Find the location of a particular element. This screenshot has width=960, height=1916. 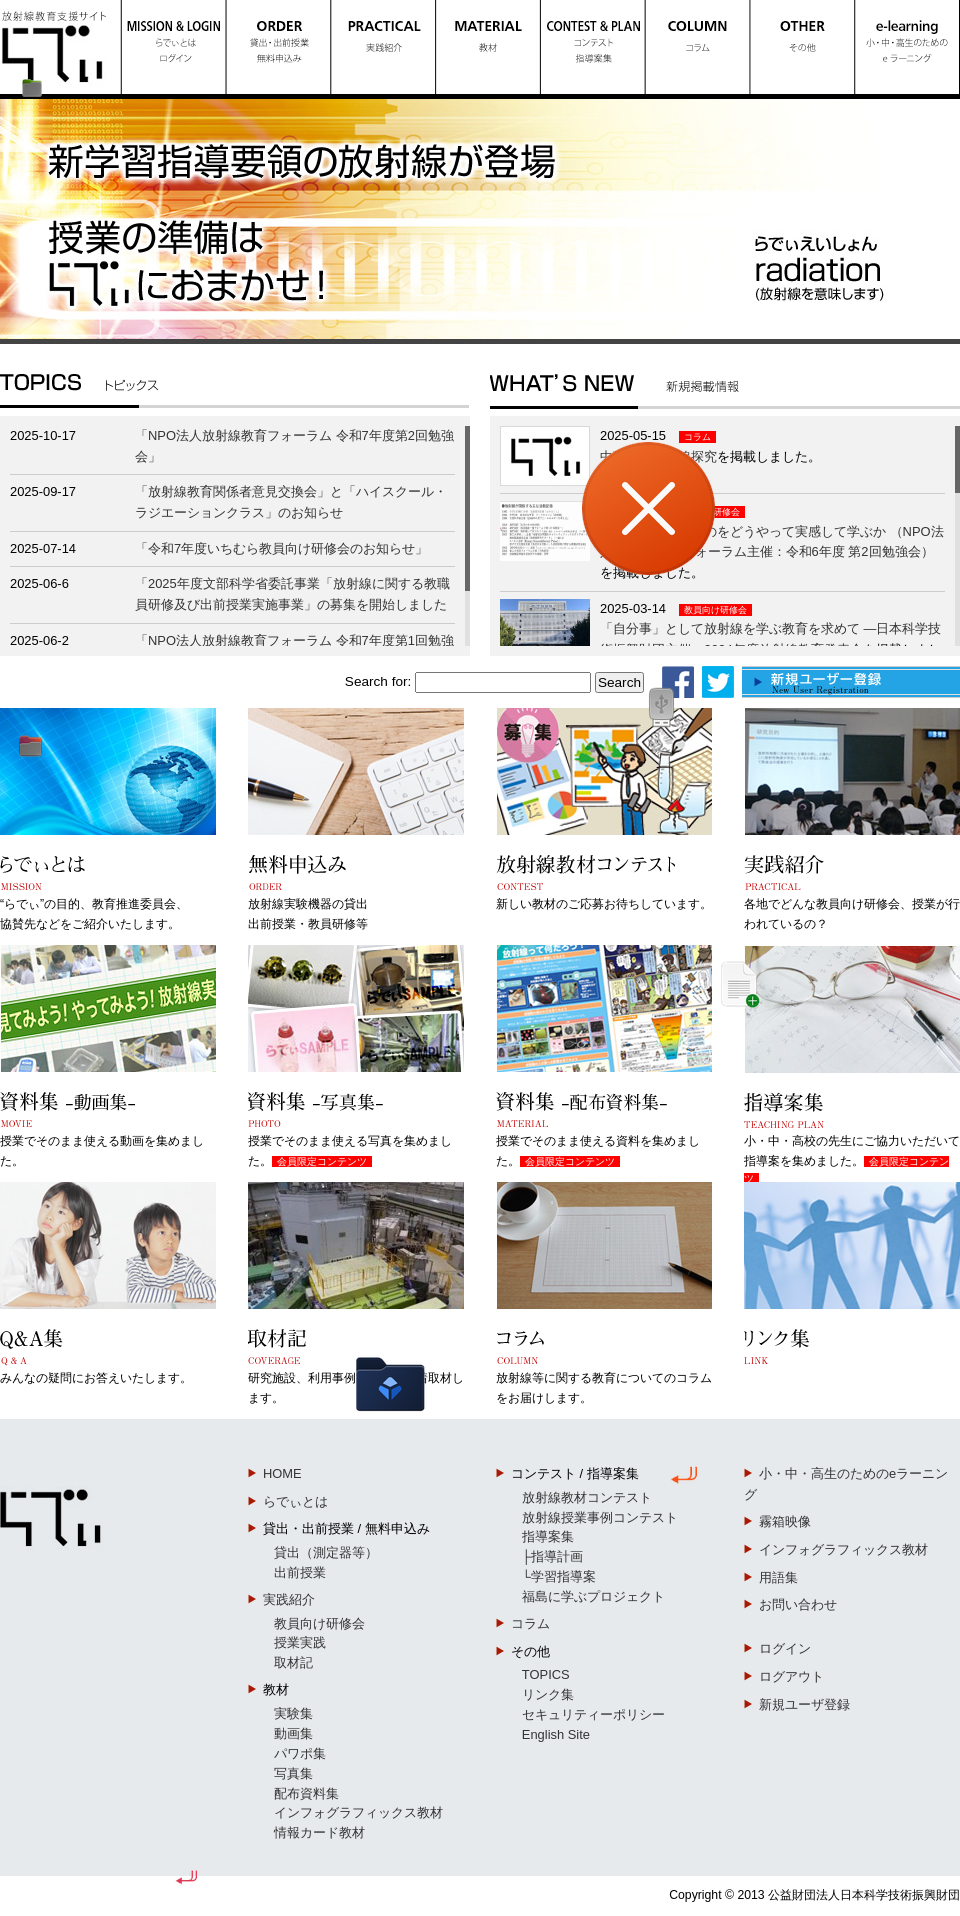

open a folder or directory is located at coordinates (32, 88).